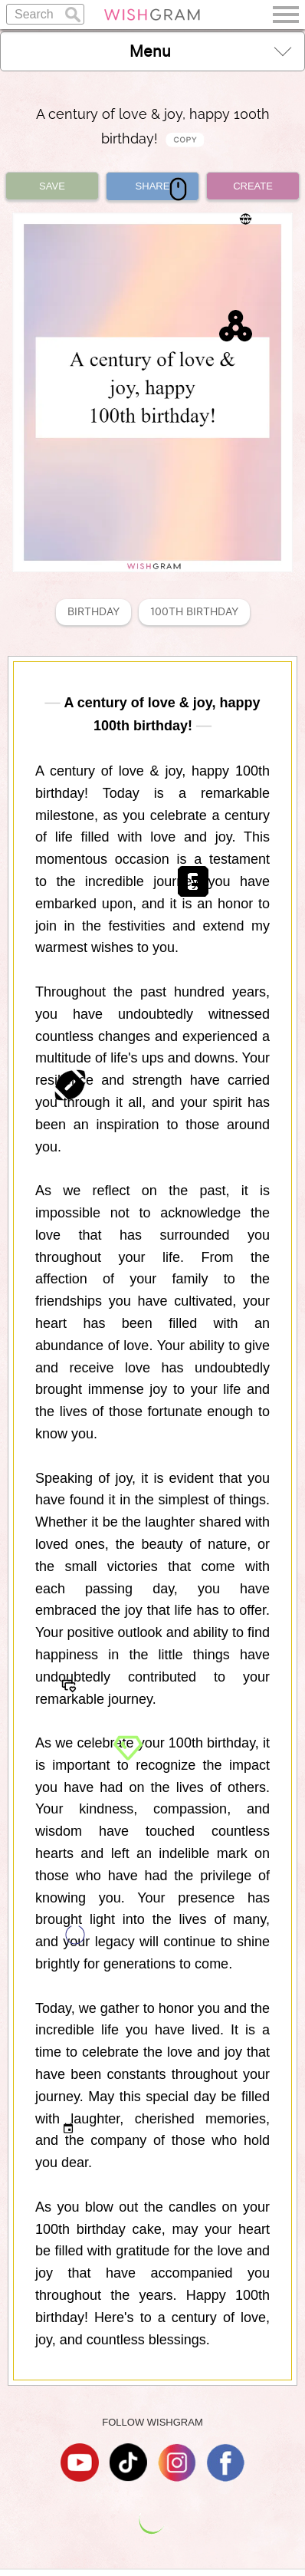  What do you see at coordinates (193, 881) in the screenshot?
I see `indicates explicit content warning` at bounding box center [193, 881].